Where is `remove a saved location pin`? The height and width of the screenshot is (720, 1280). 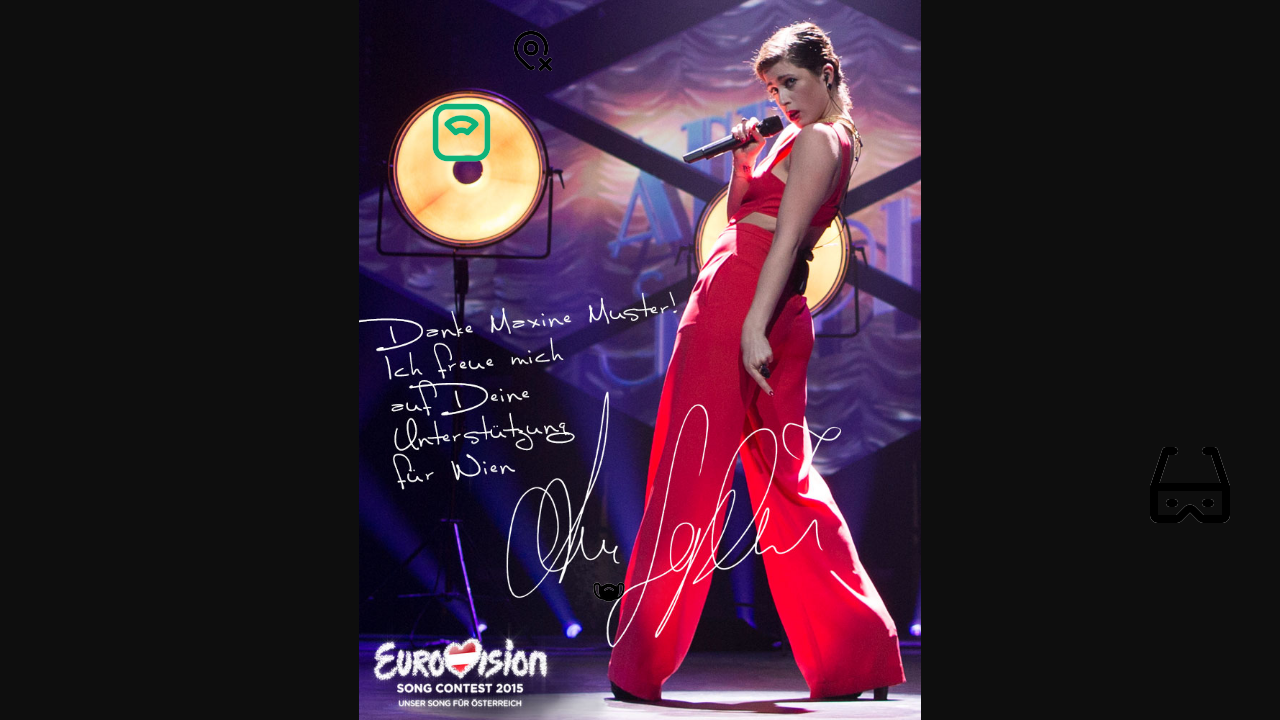
remove a saved location pin is located at coordinates (531, 50).